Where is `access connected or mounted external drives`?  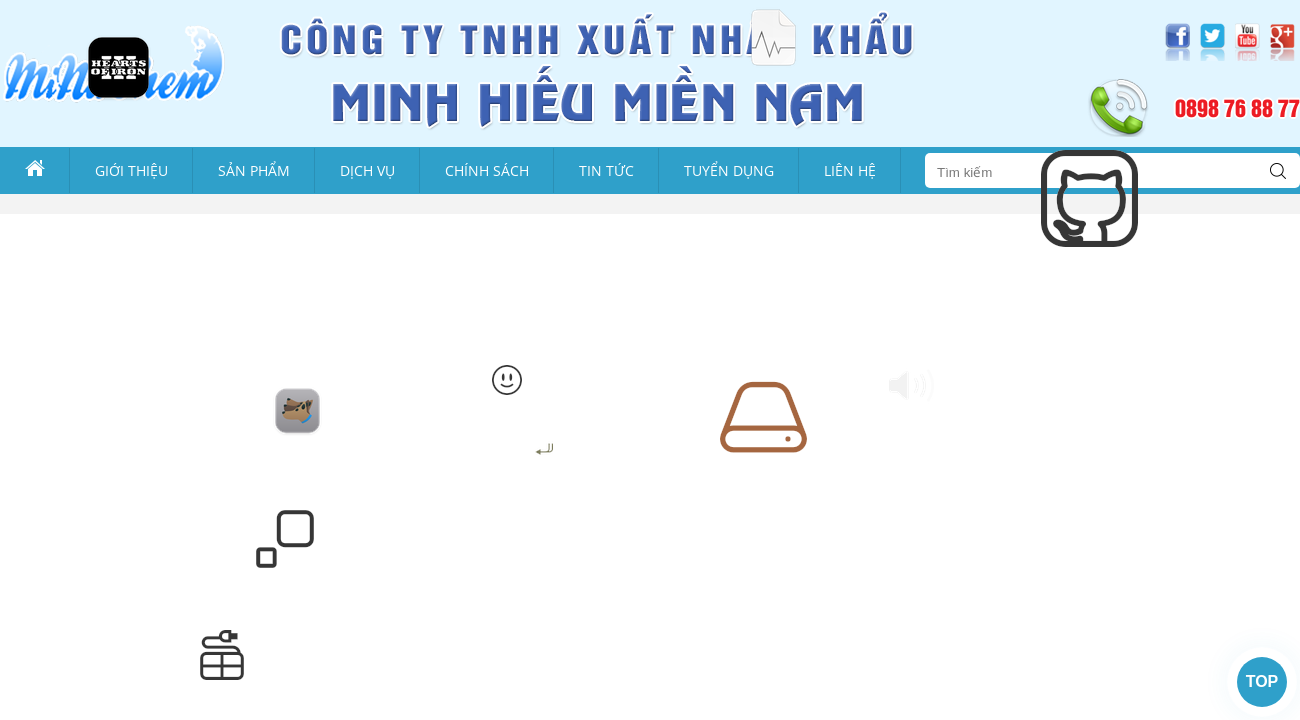
access connected or mounted external drives is located at coordinates (285, 539).